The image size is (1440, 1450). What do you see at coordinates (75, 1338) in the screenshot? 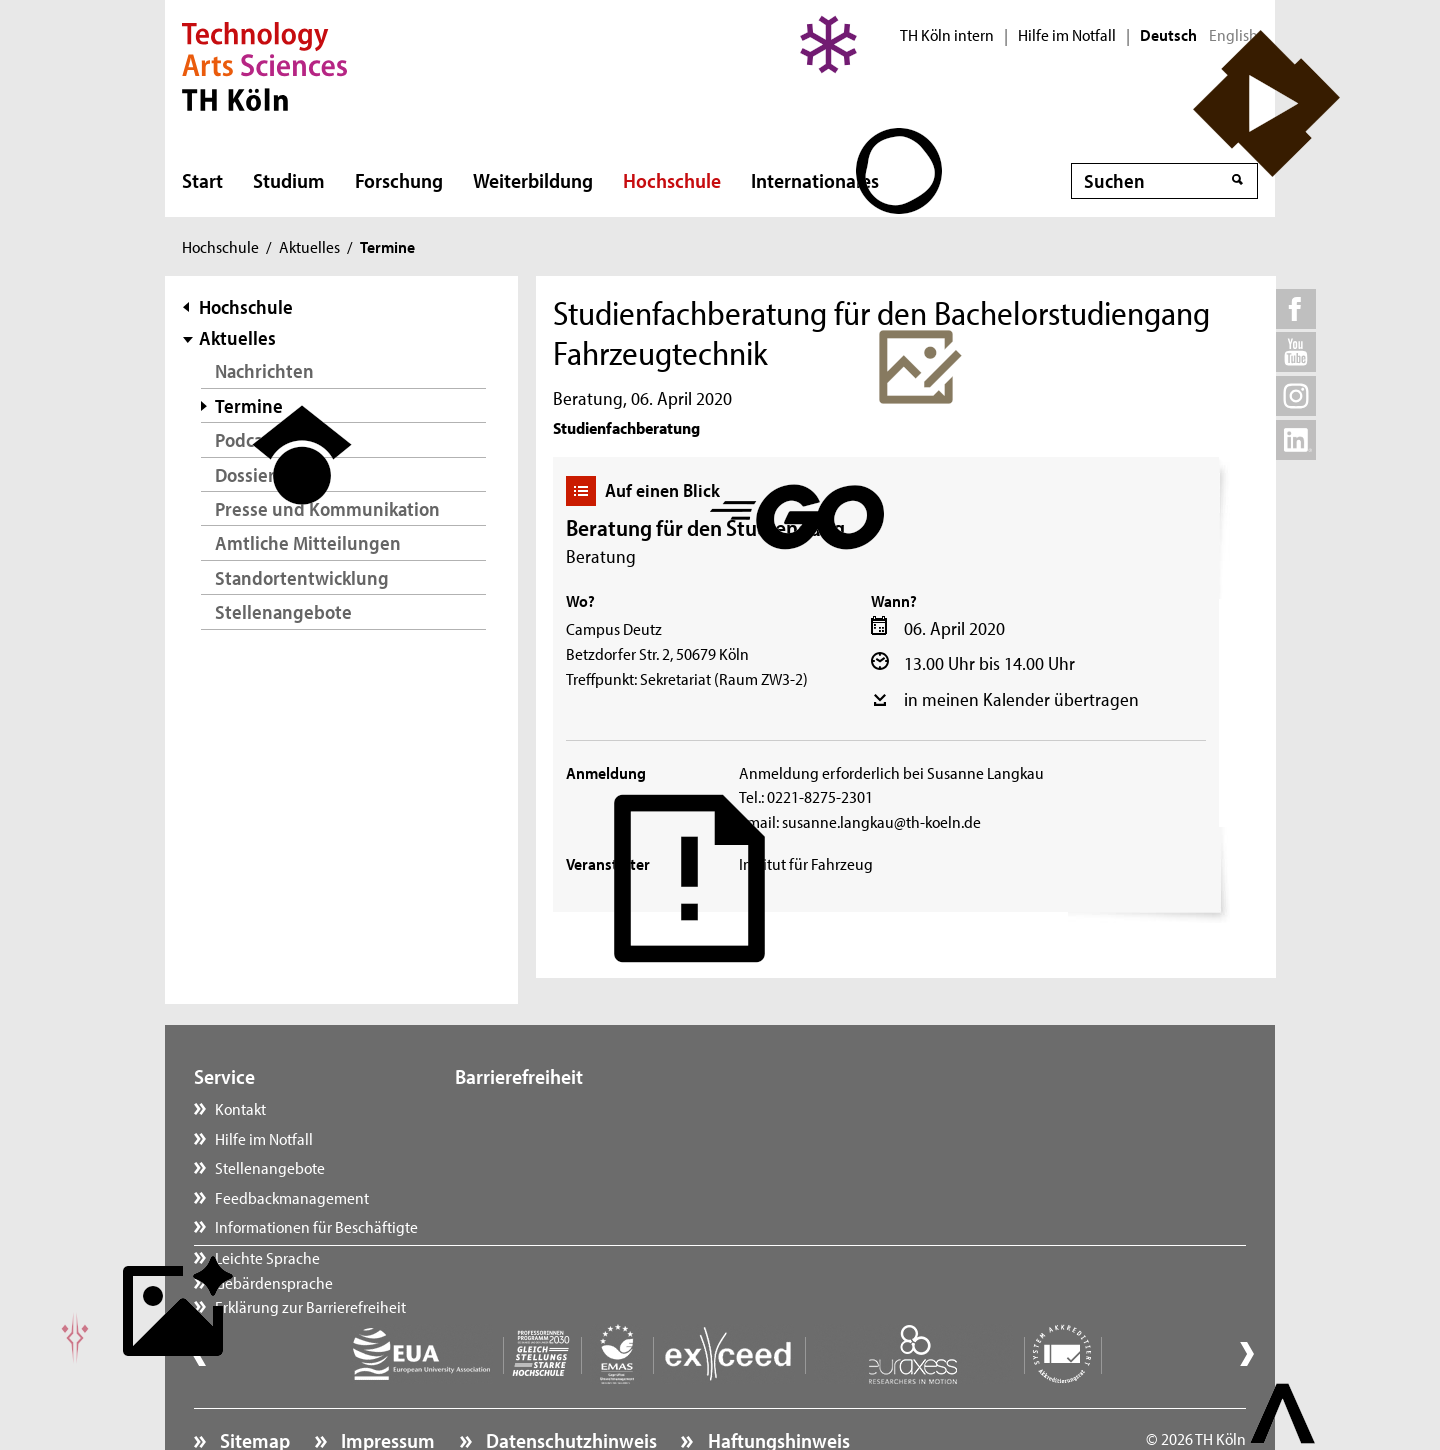
I see `fulcrum app logo` at bounding box center [75, 1338].